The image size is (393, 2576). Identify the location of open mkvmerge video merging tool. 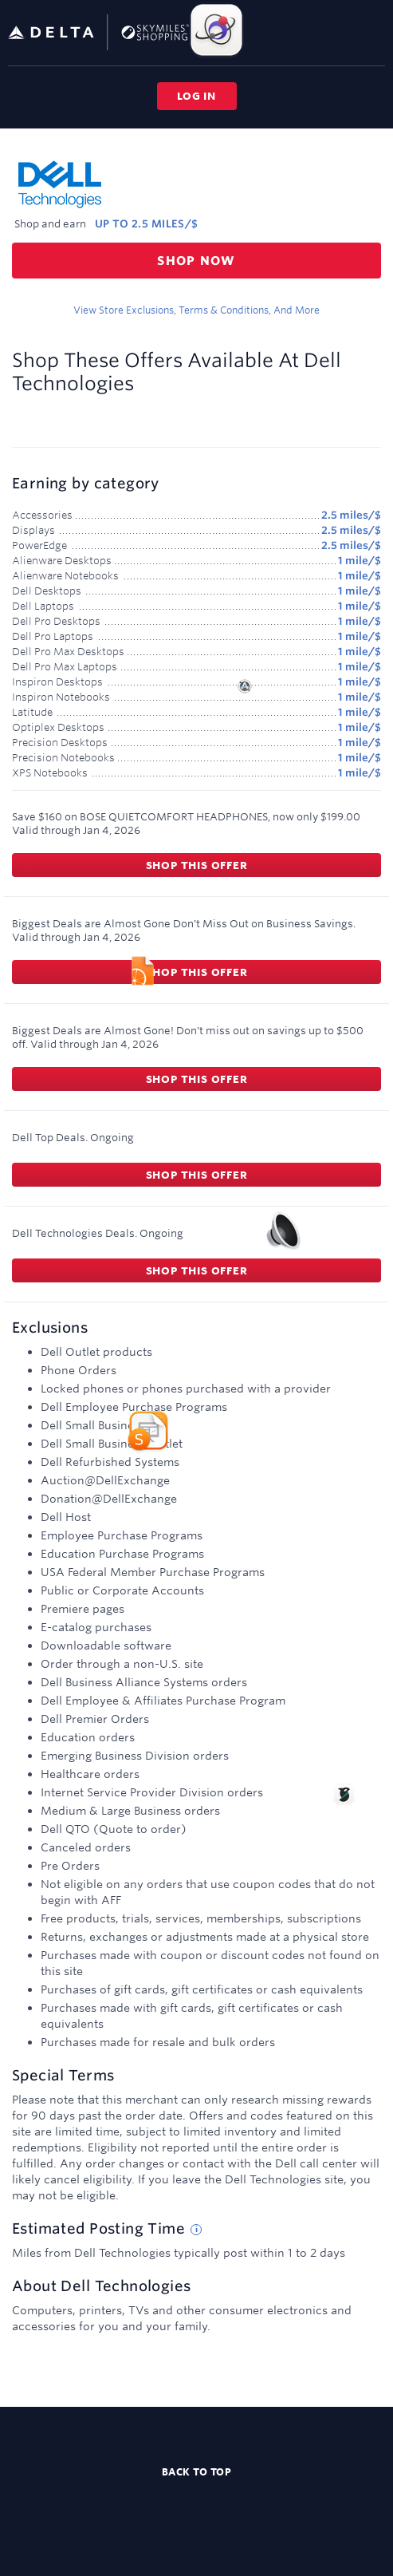
(216, 30).